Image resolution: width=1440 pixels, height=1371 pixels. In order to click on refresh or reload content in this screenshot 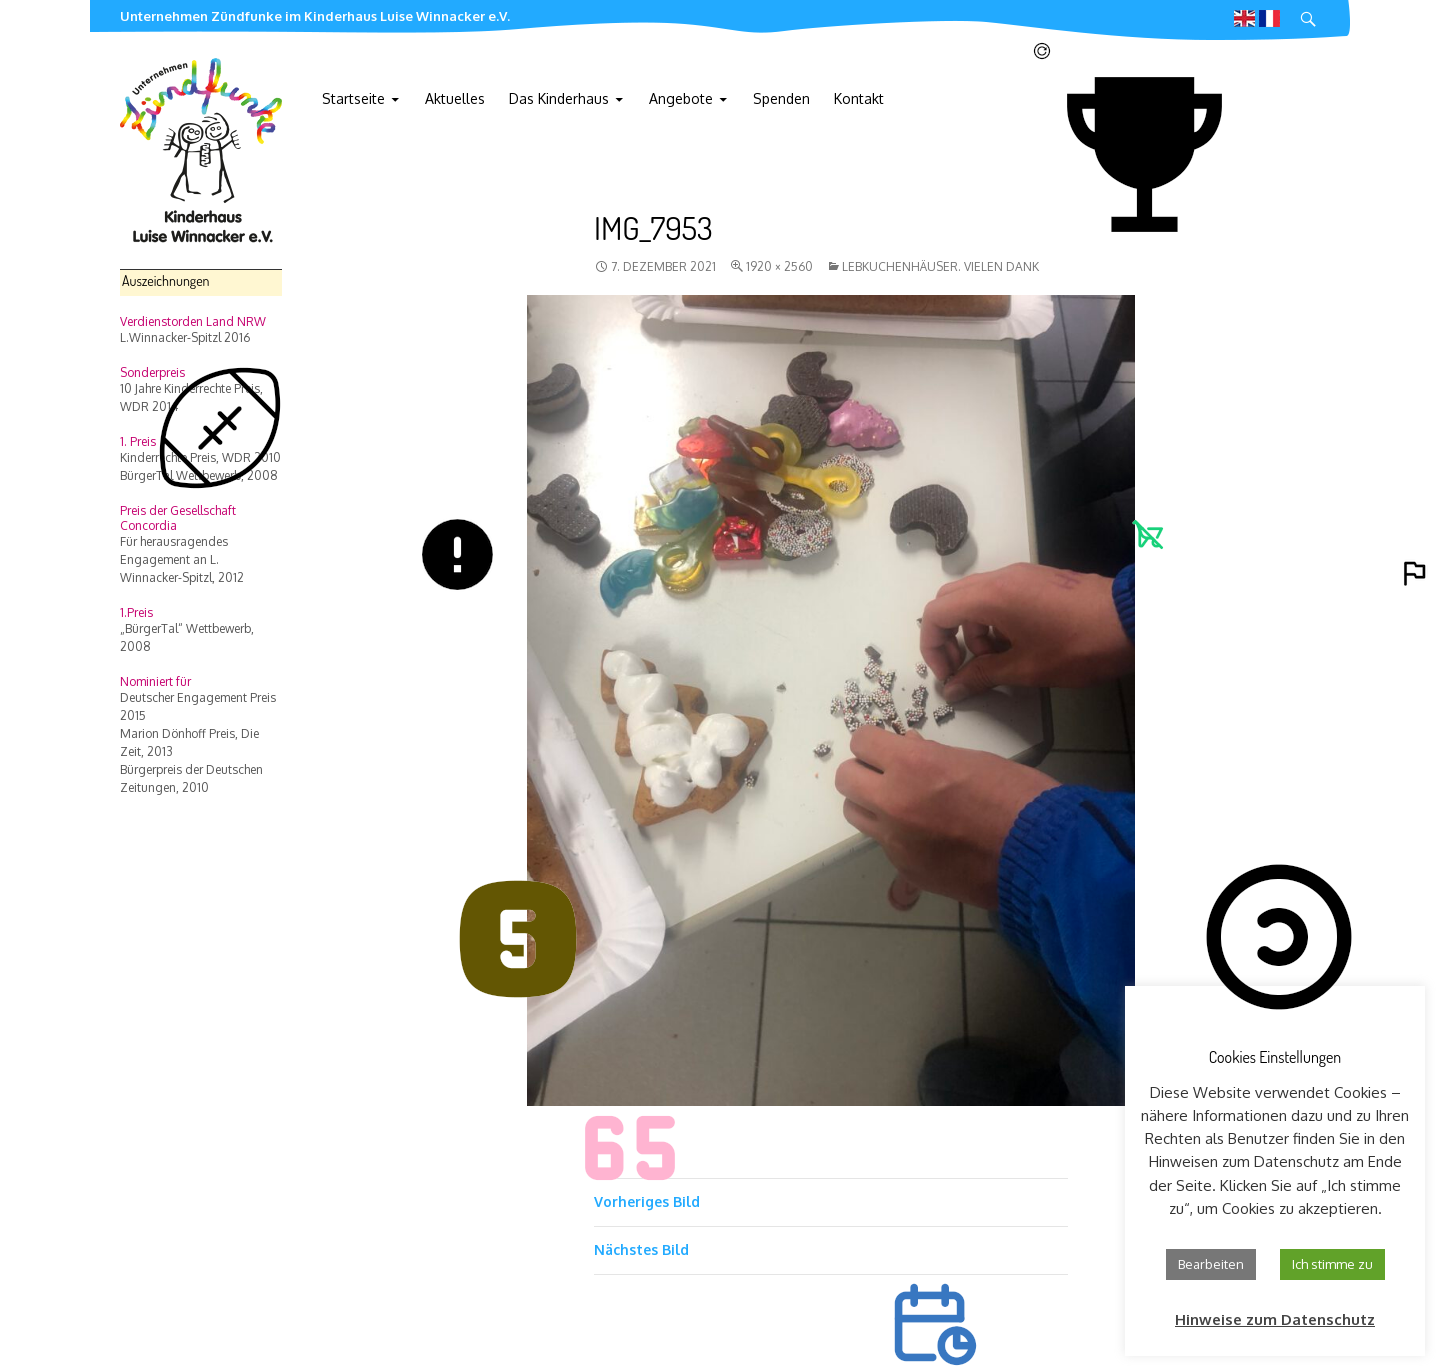, I will do `click(1042, 51)`.